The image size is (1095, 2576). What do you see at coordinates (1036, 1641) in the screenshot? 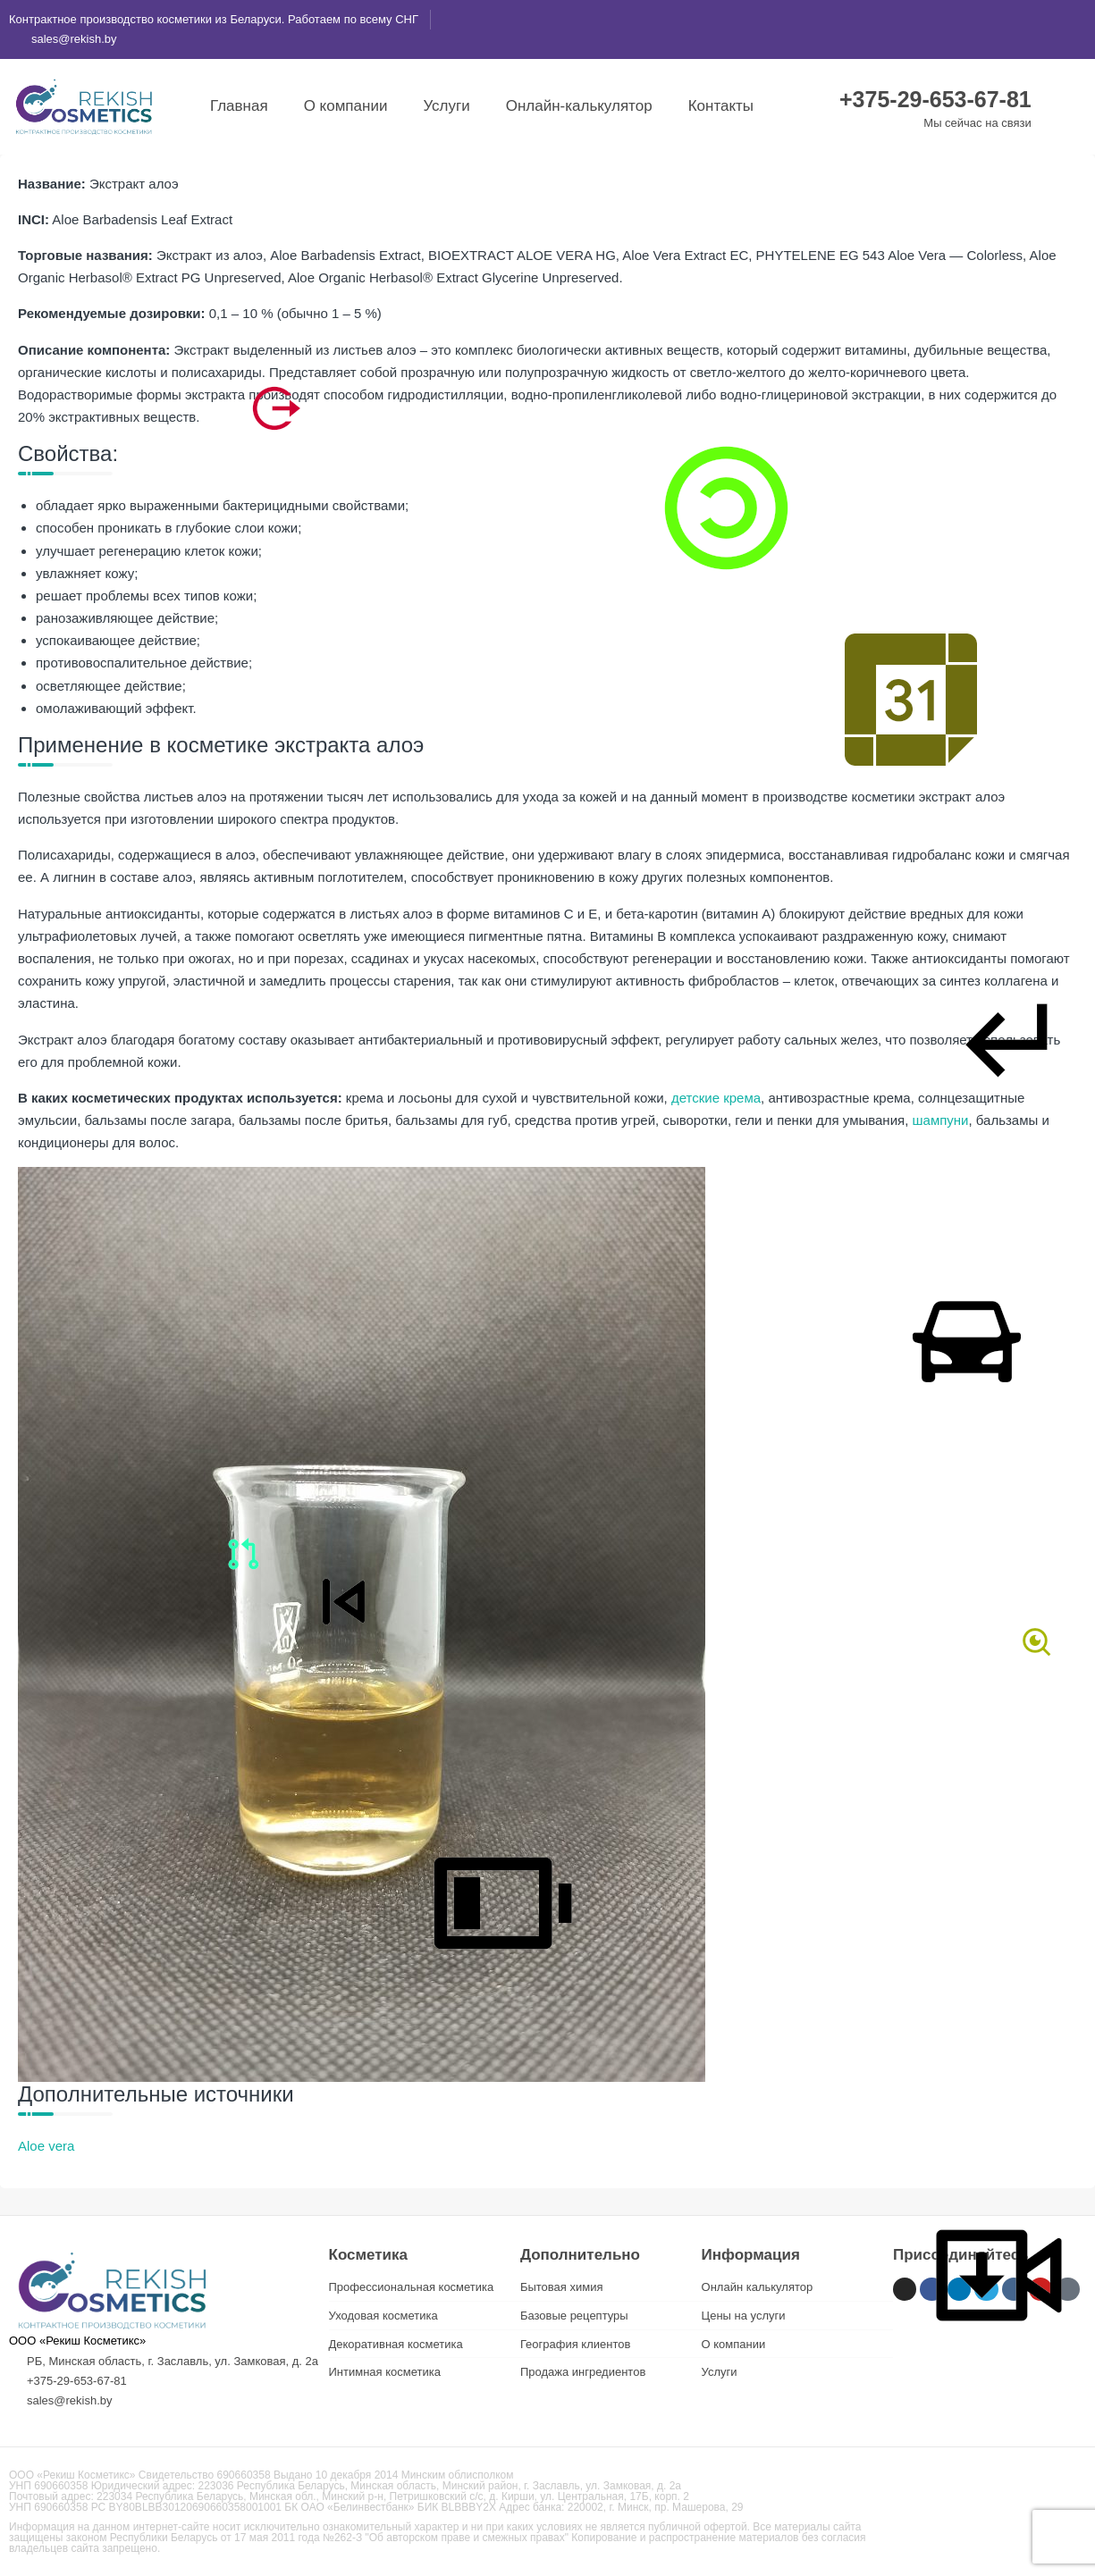
I see `search with visual recognition` at bounding box center [1036, 1641].